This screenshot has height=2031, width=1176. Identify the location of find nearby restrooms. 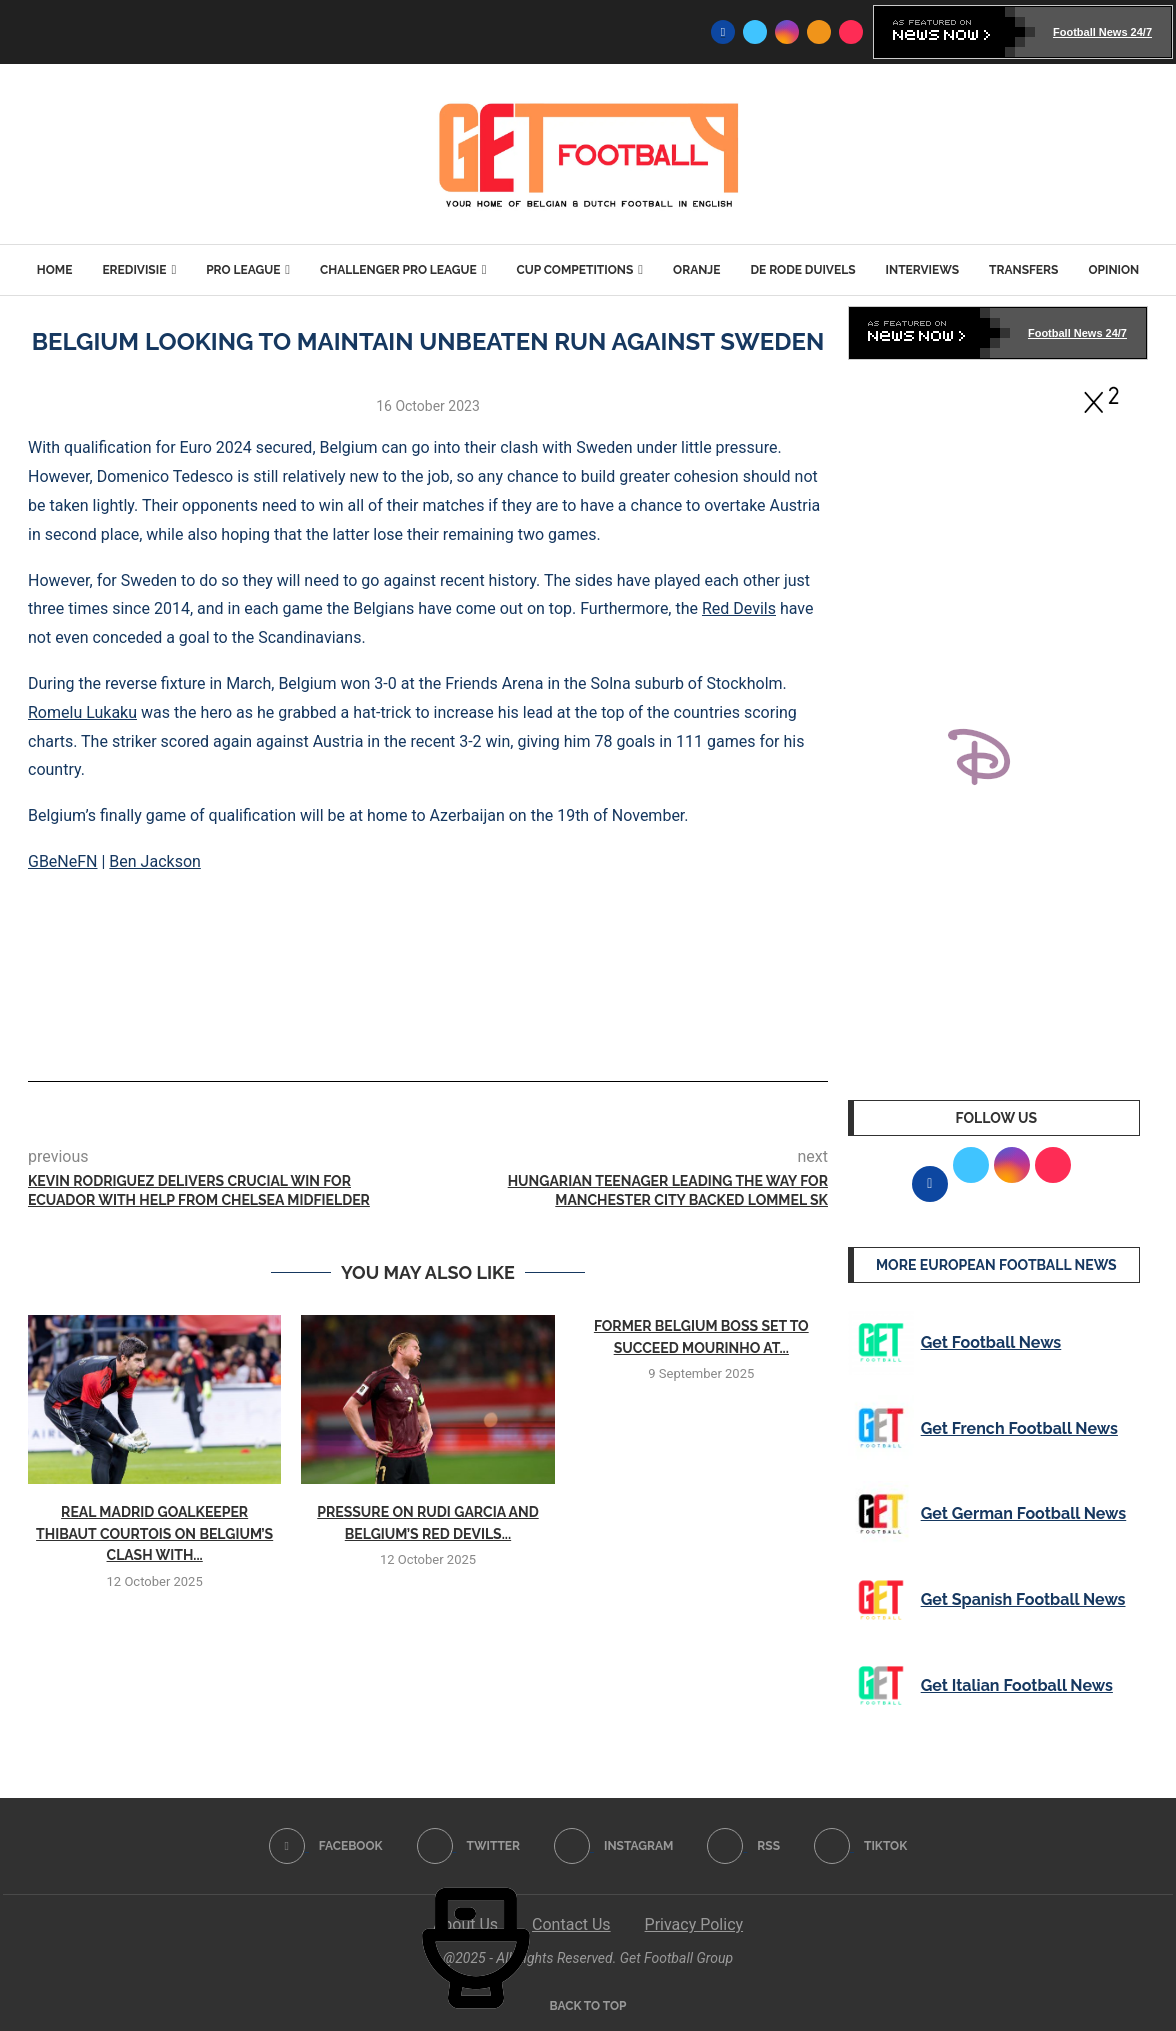
(476, 1946).